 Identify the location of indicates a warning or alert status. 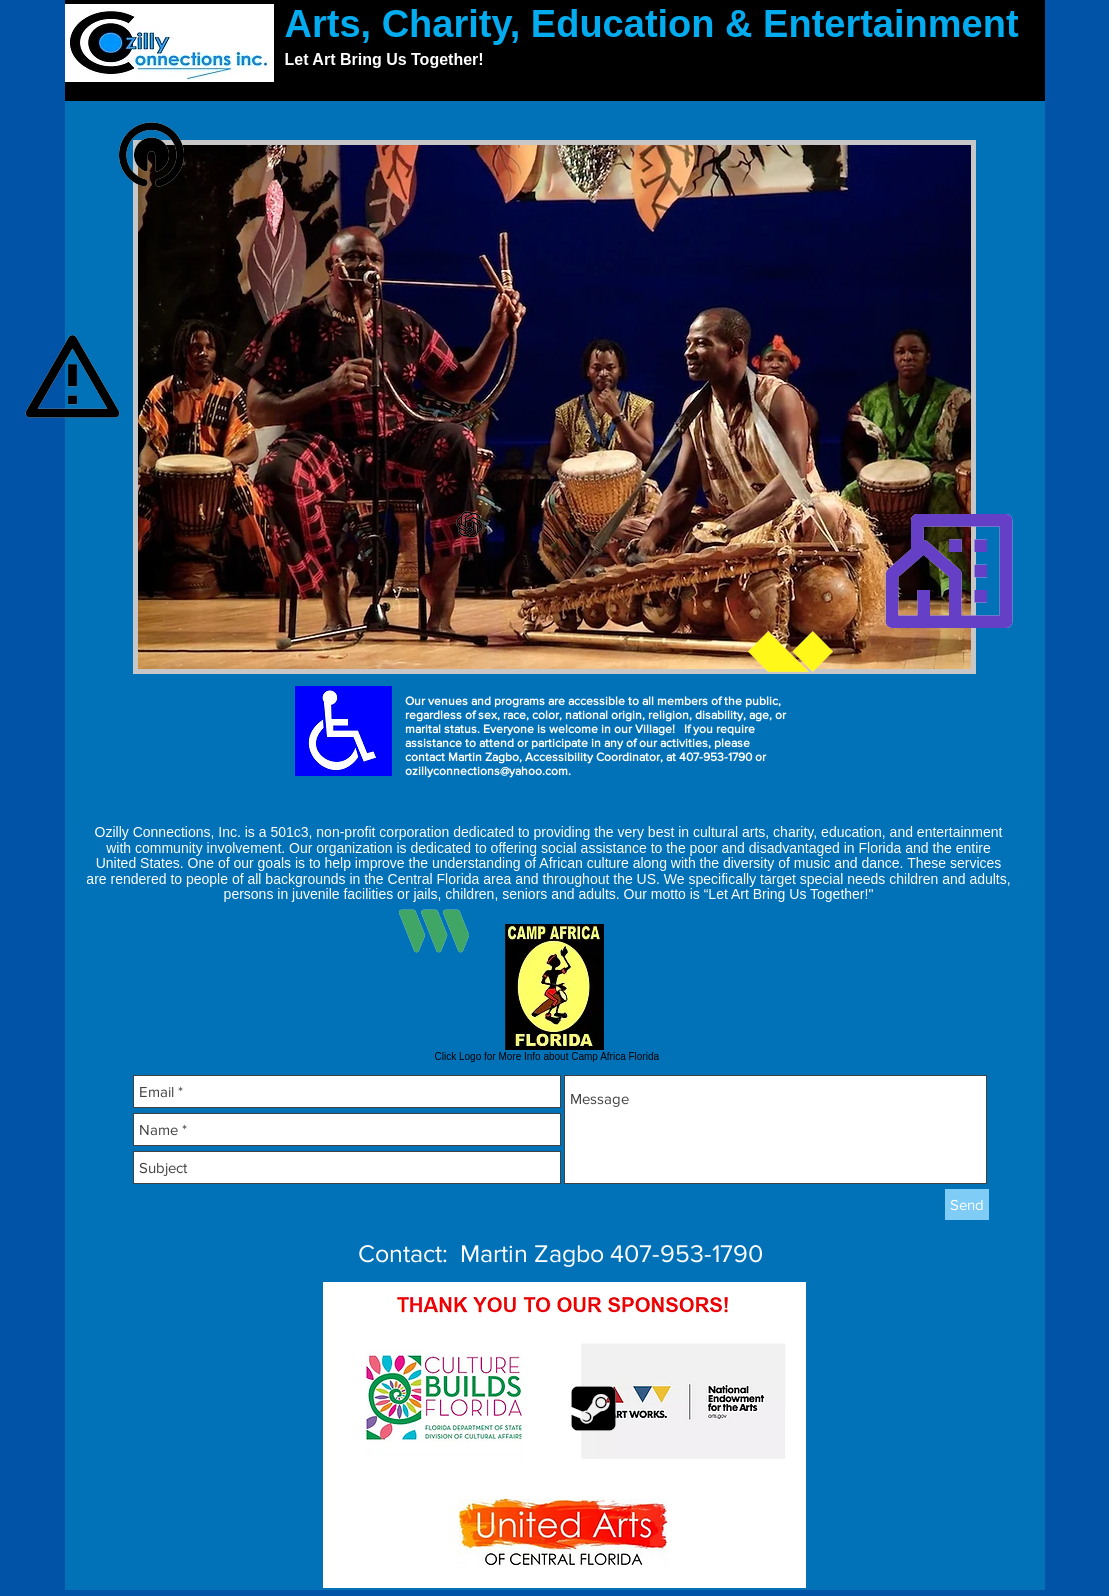
(72, 377).